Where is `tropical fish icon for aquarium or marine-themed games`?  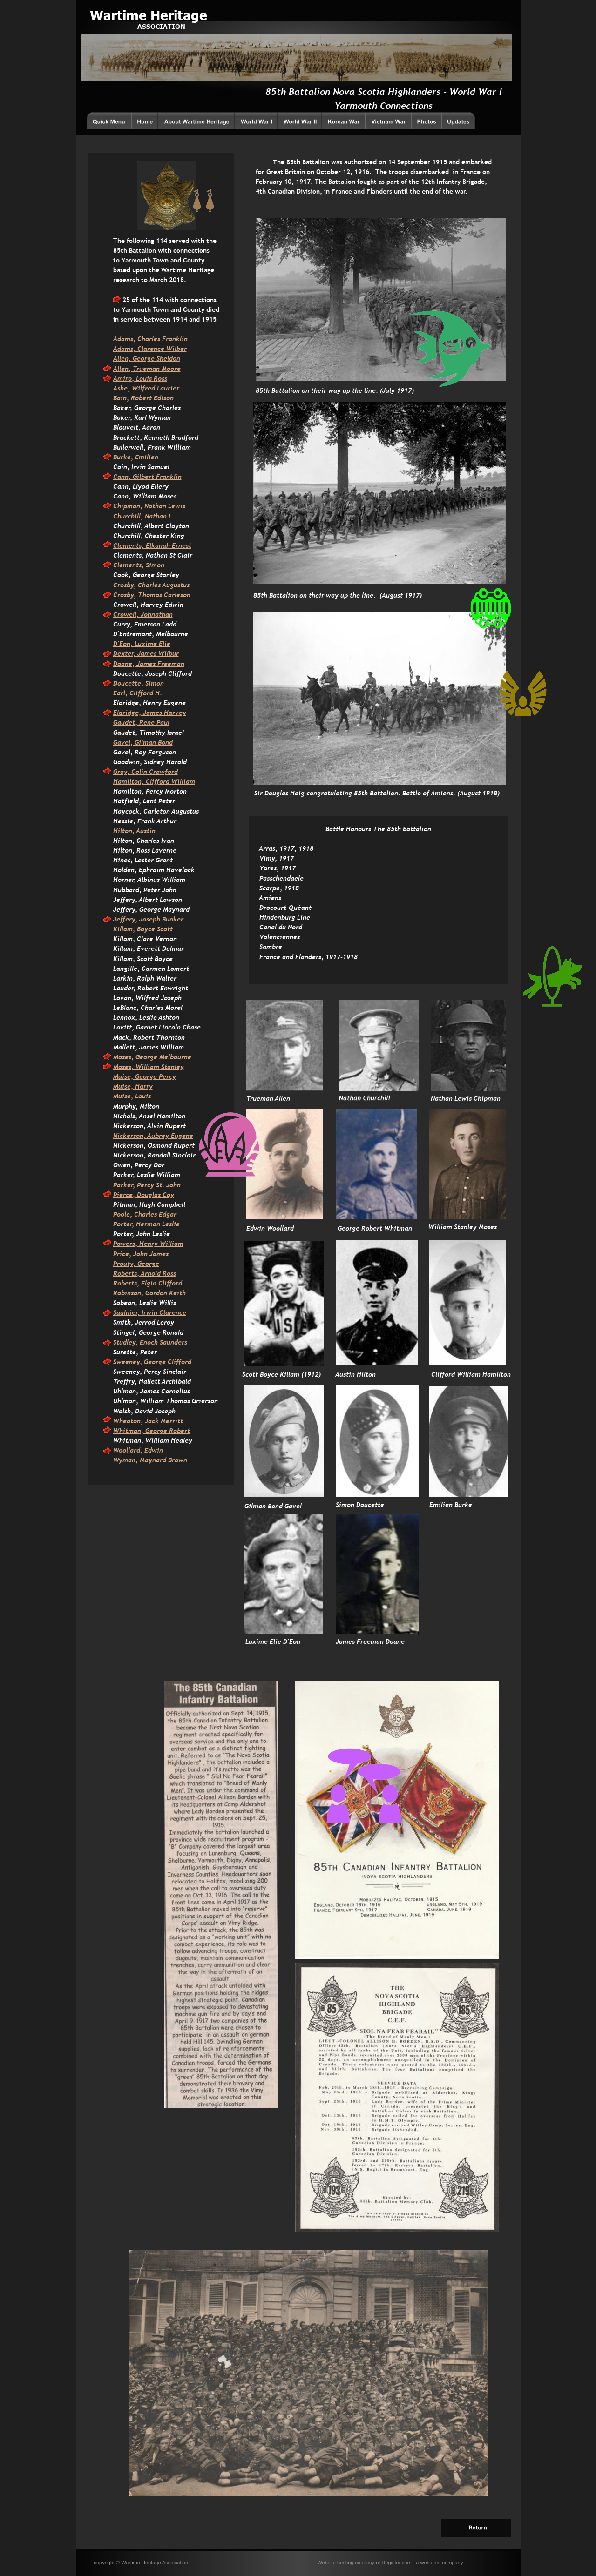 tropical fish icon for aquarium or marine-themed games is located at coordinates (449, 346).